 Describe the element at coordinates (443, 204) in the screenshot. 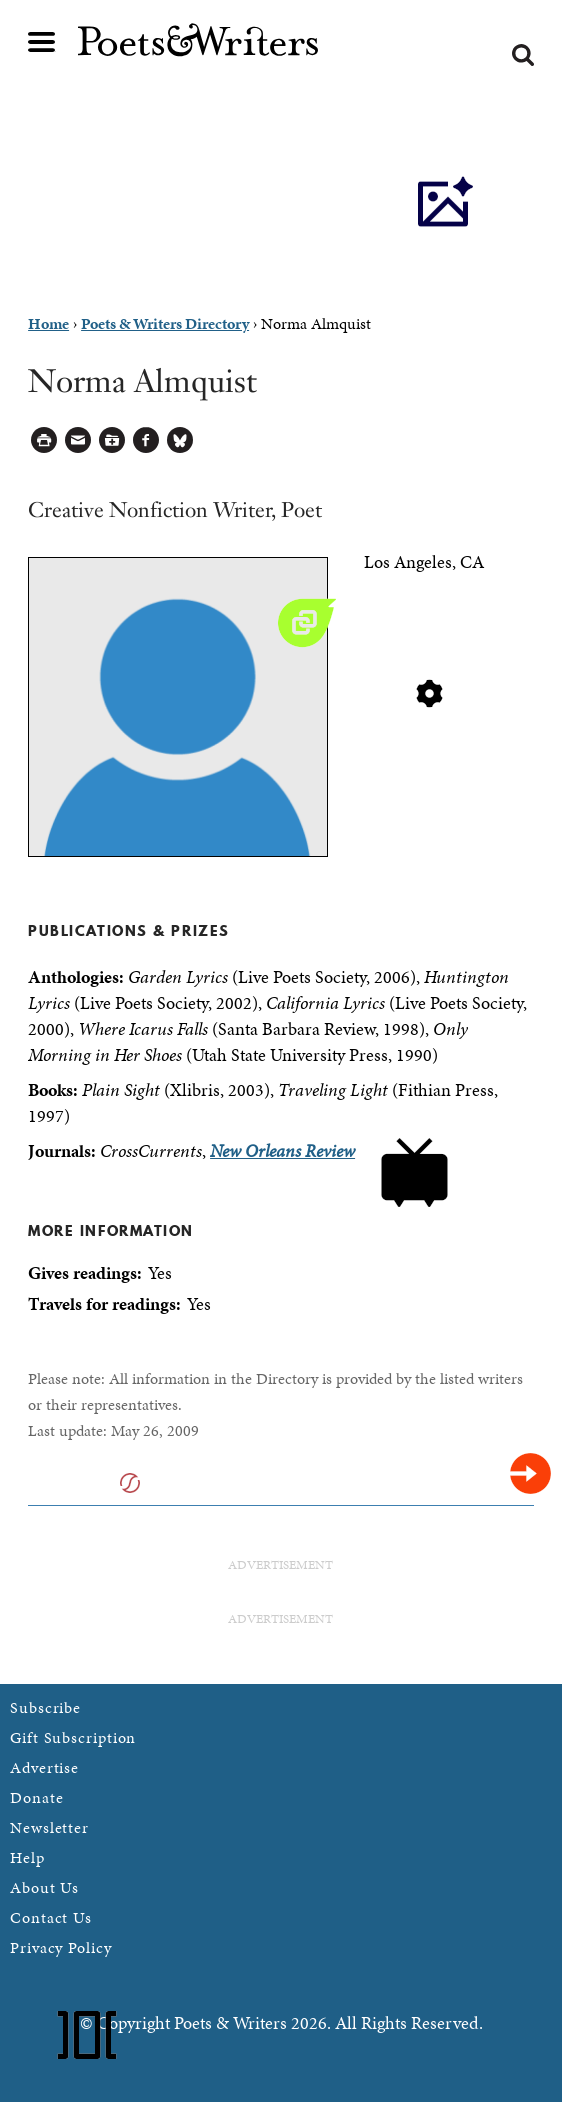

I see `generate or enhance an image using AI` at that location.